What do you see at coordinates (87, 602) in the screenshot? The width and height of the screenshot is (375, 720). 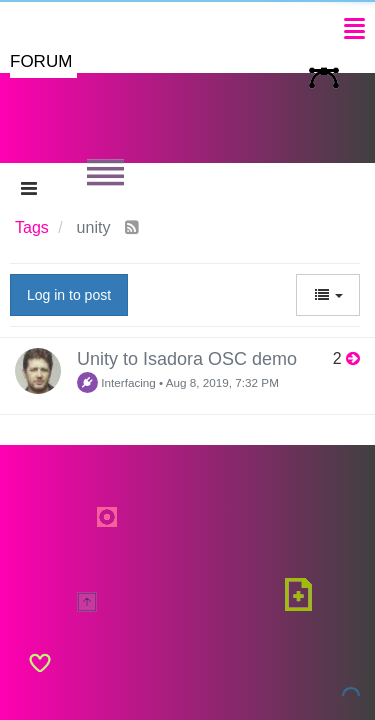 I see `upload a file or content` at bounding box center [87, 602].